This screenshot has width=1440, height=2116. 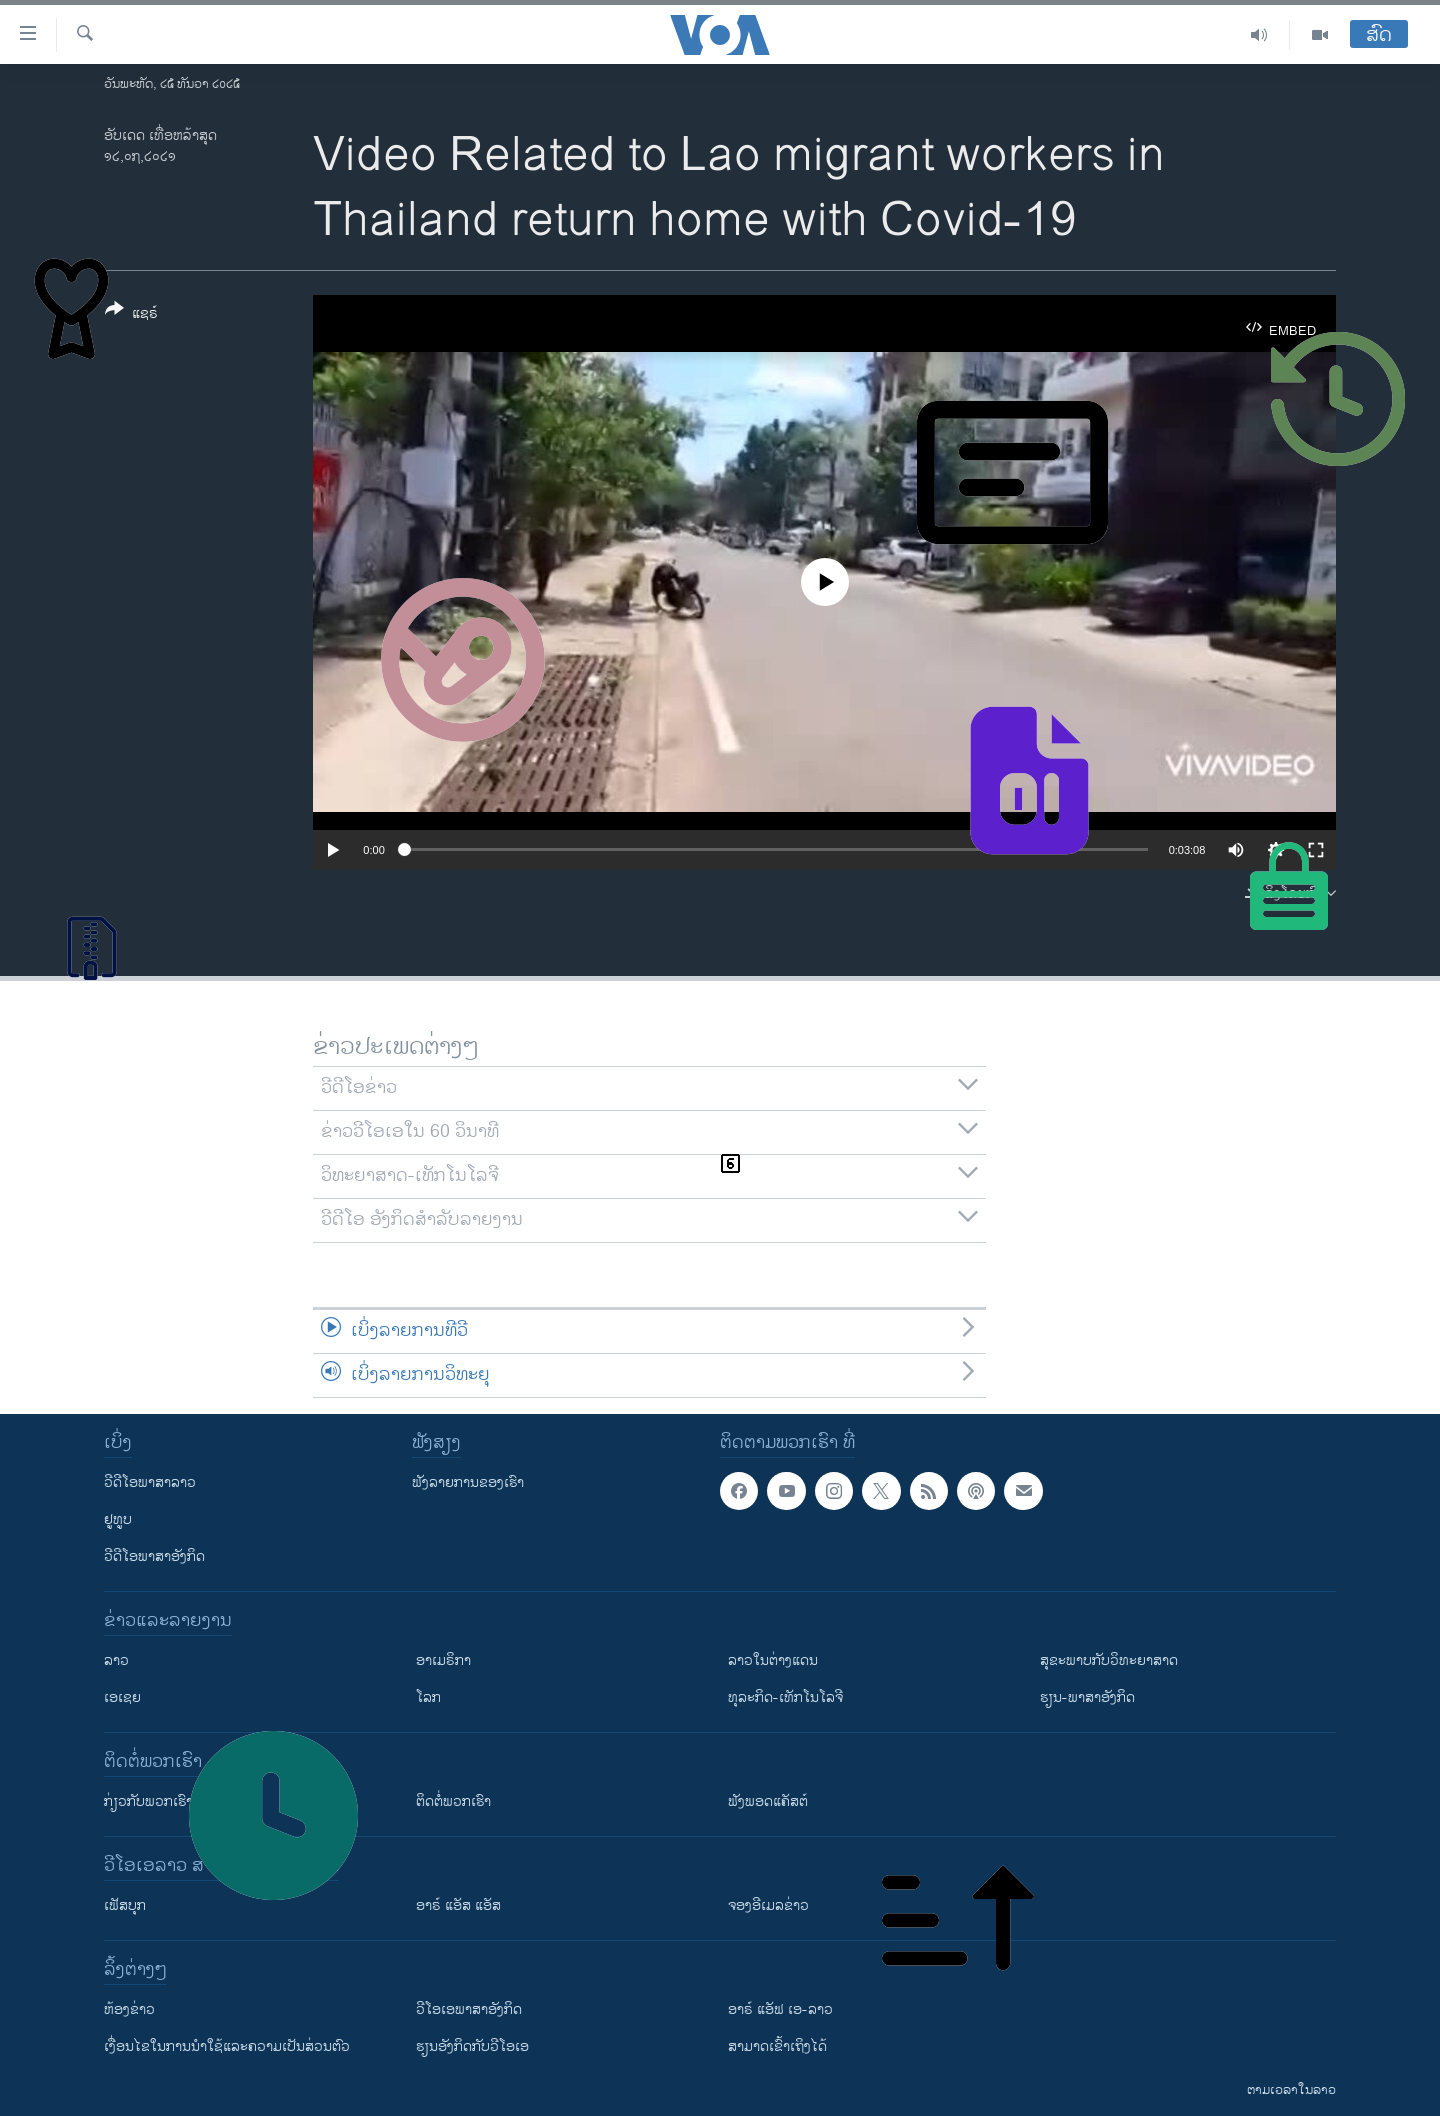 I want to click on sort items in ascending order, so click(x=958, y=1918).